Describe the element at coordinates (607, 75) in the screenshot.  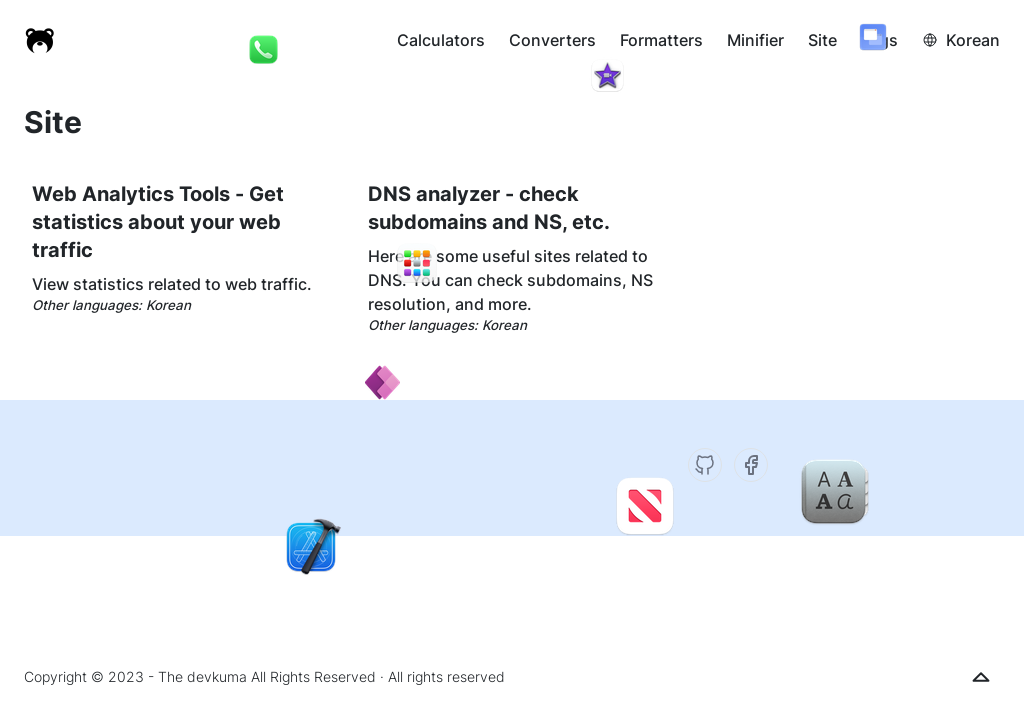
I see `open iMovie to edit videos` at that location.